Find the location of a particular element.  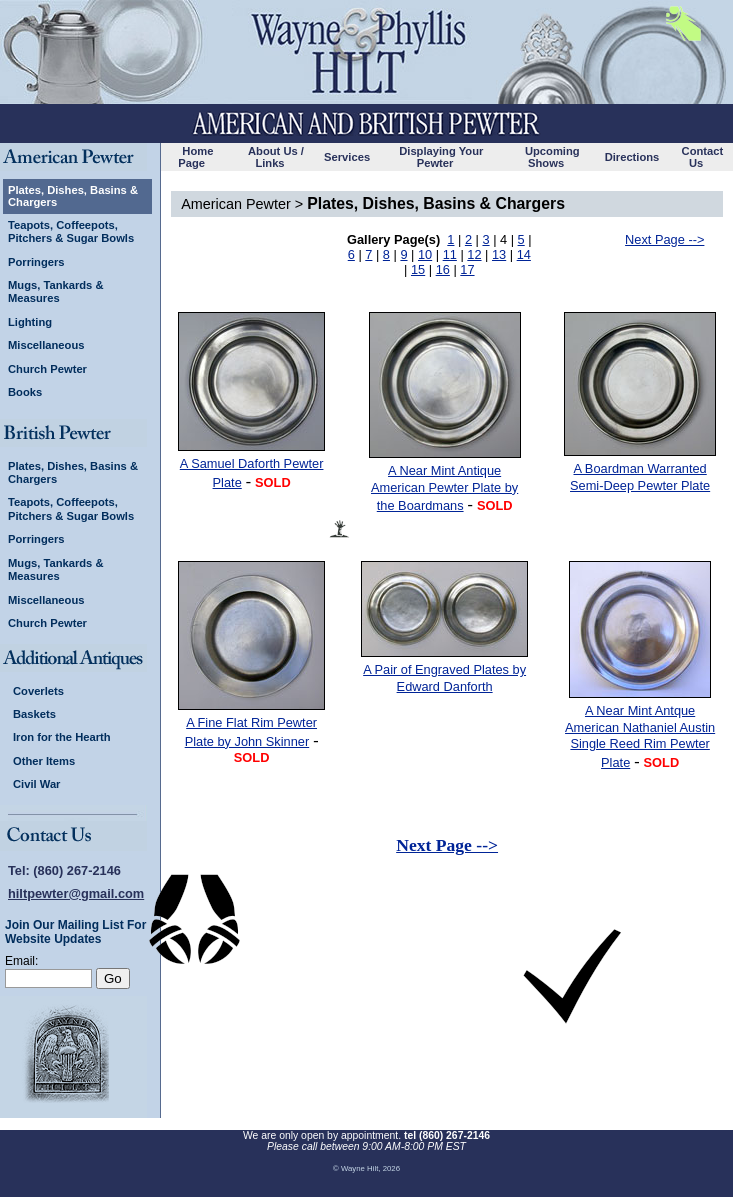

activate necromancer ability is located at coordinates (339, 527).